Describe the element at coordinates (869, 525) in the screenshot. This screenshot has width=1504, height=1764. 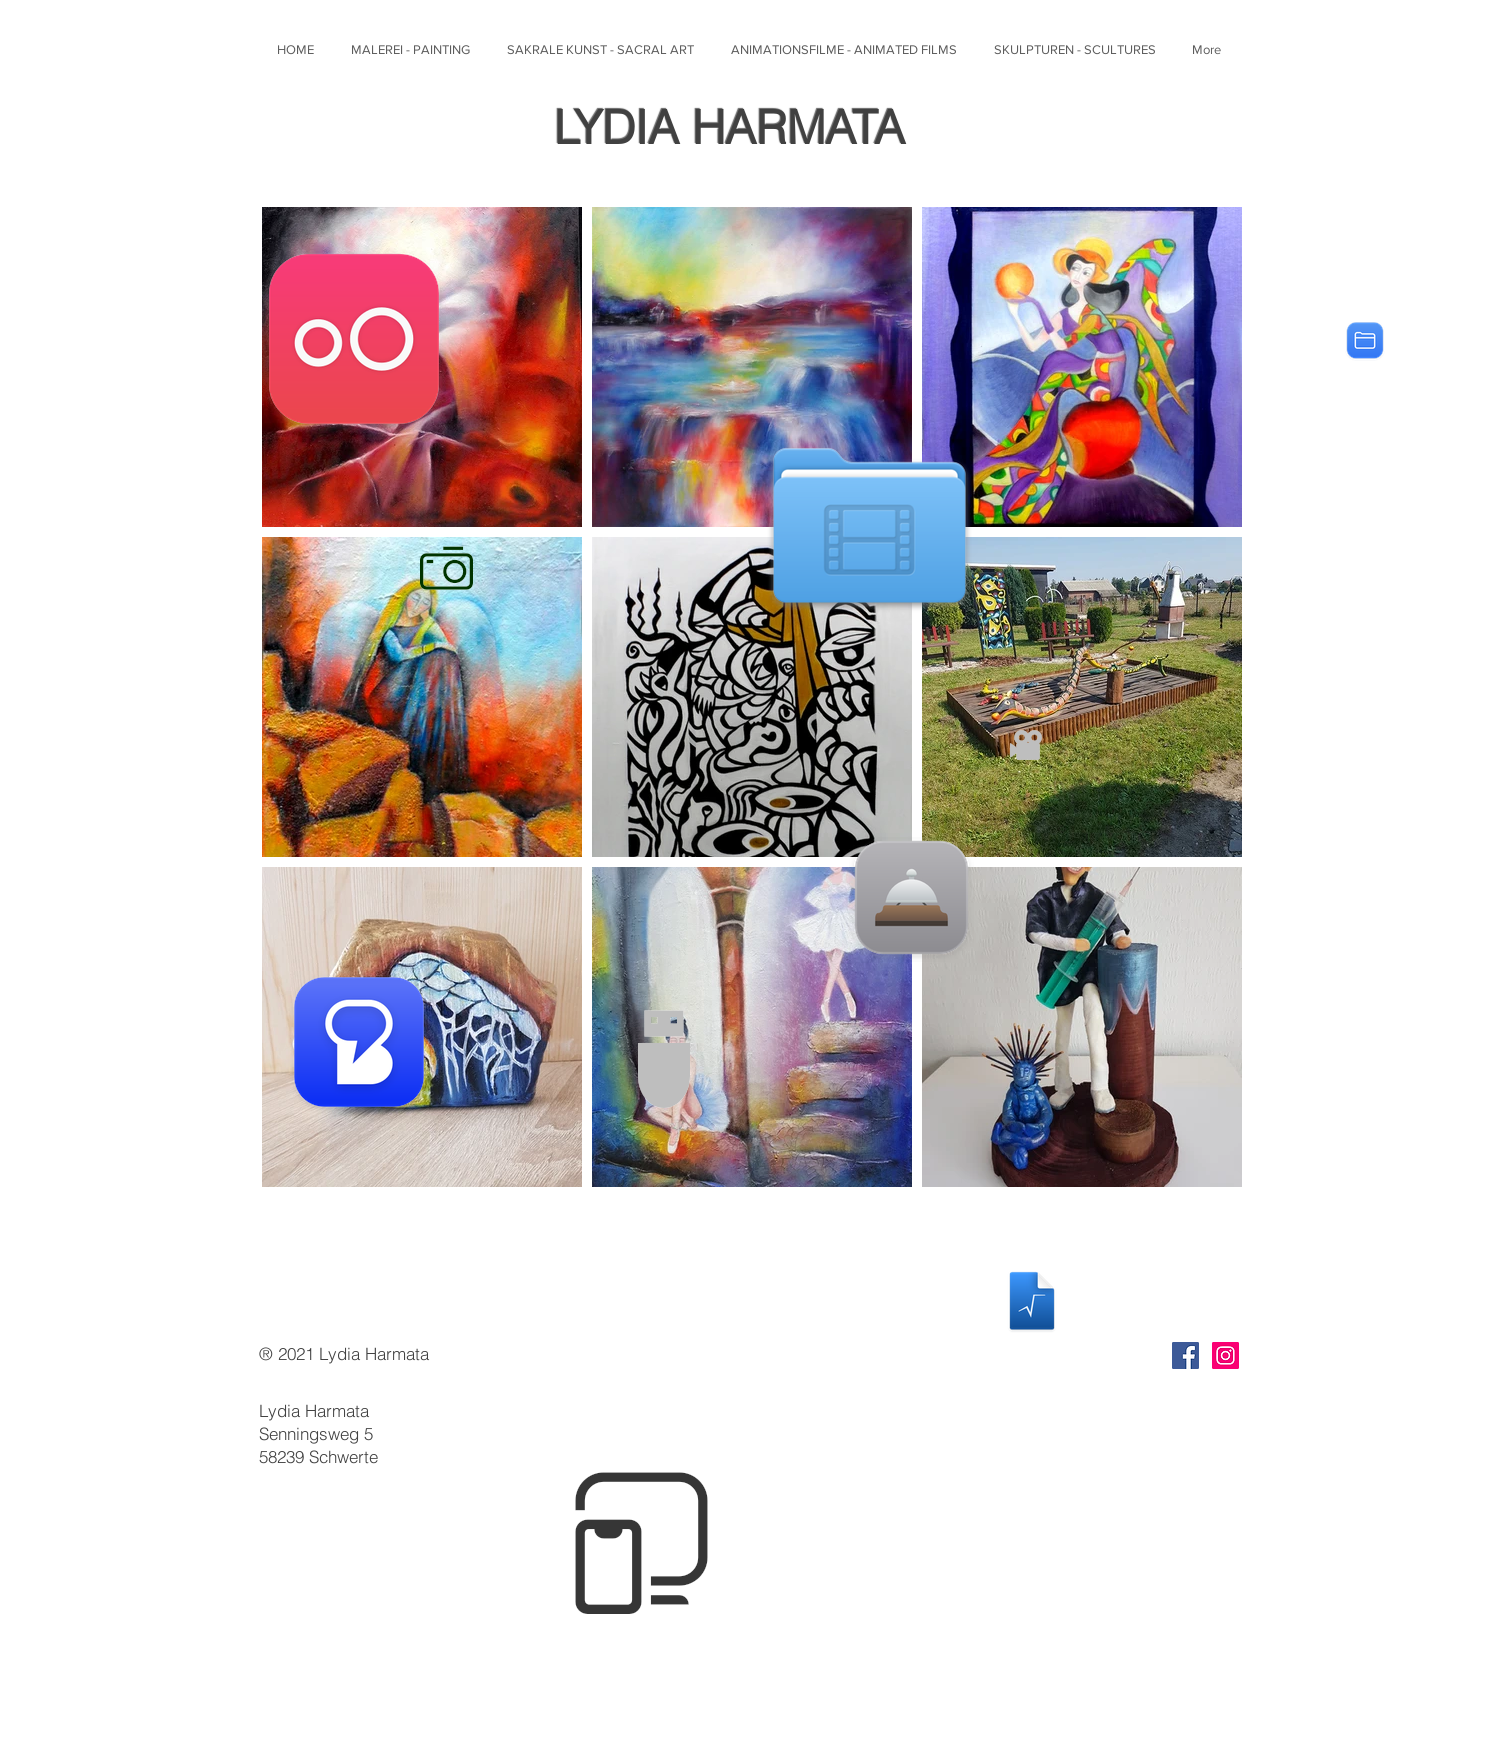
I see `open your movies folder` at that location.